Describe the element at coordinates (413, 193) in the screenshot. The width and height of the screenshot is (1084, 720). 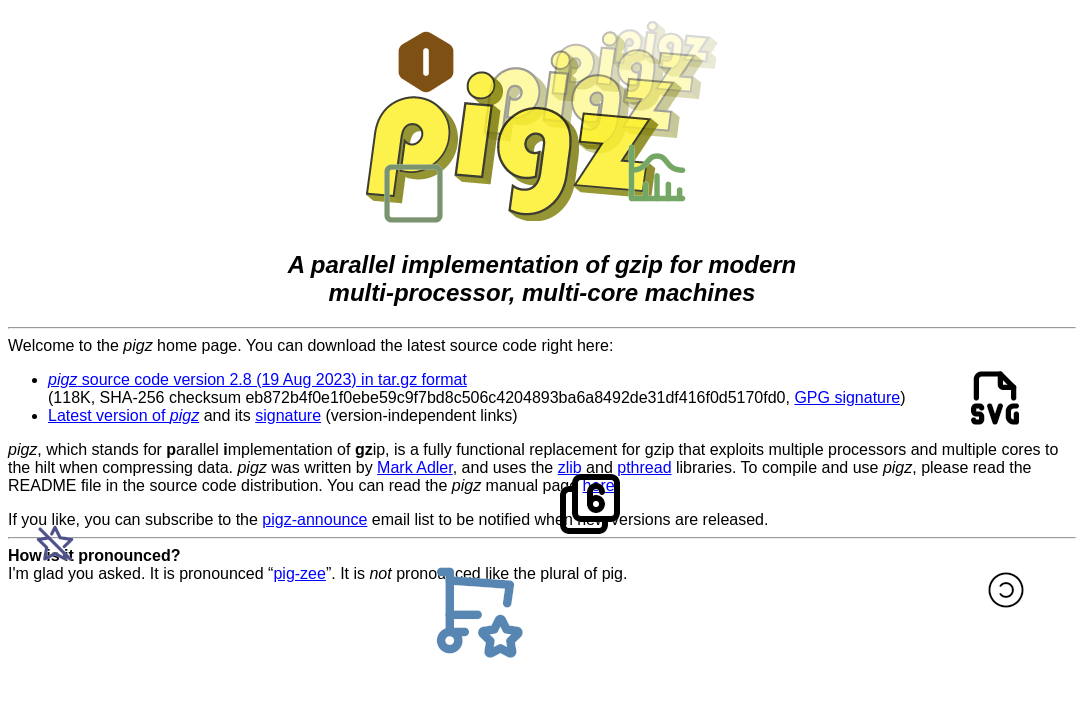
I see `select or deselect an item` at that location.